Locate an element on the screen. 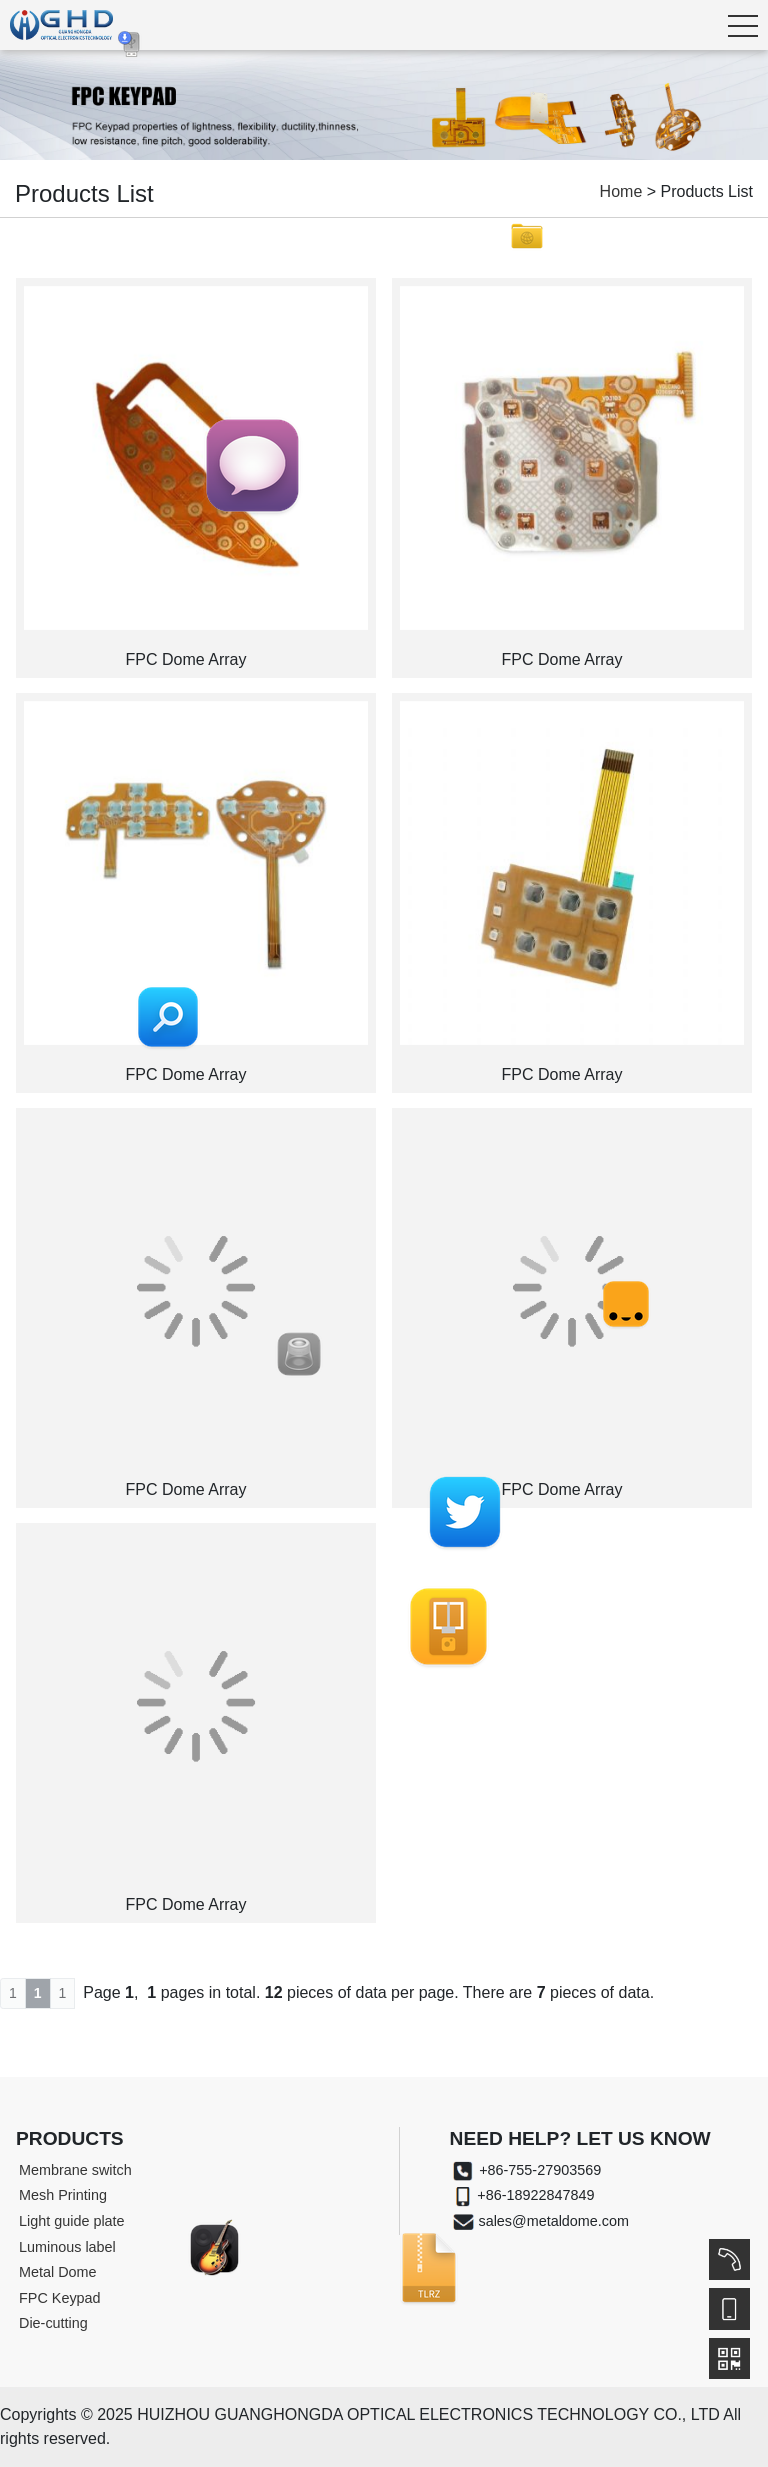 This screenshot has height=2467, width=768. create a bootable USB drive is located at coordinates (131, 44).